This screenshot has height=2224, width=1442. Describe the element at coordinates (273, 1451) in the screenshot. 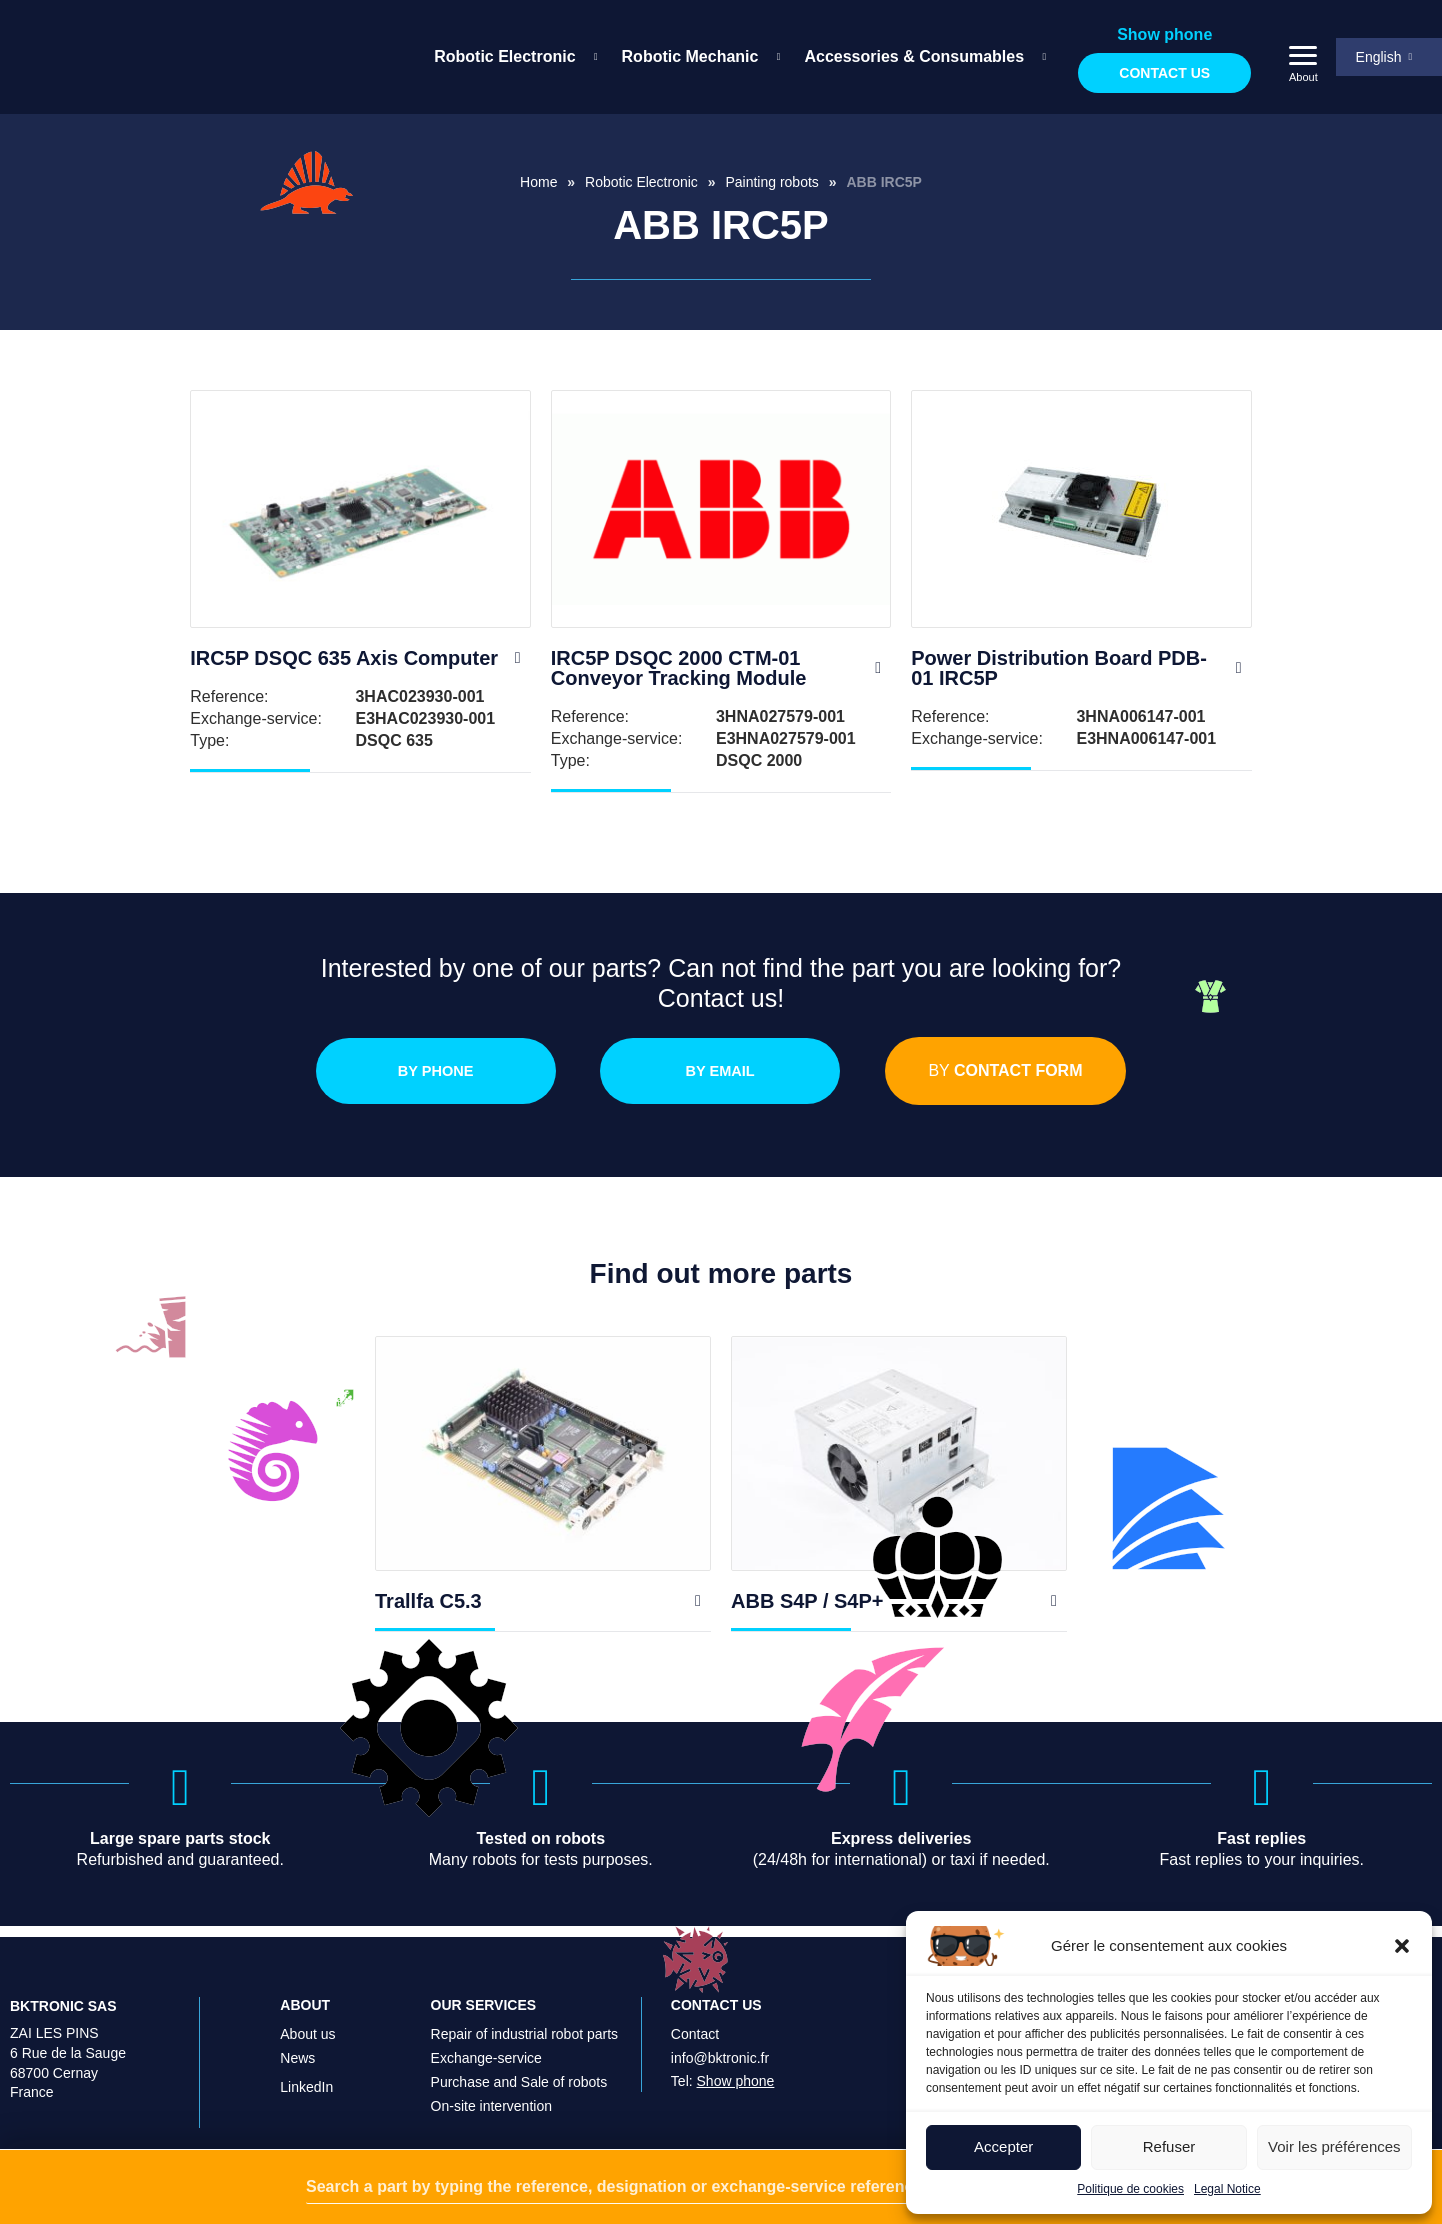

I see `toggle theme or appearance settings` at that location.